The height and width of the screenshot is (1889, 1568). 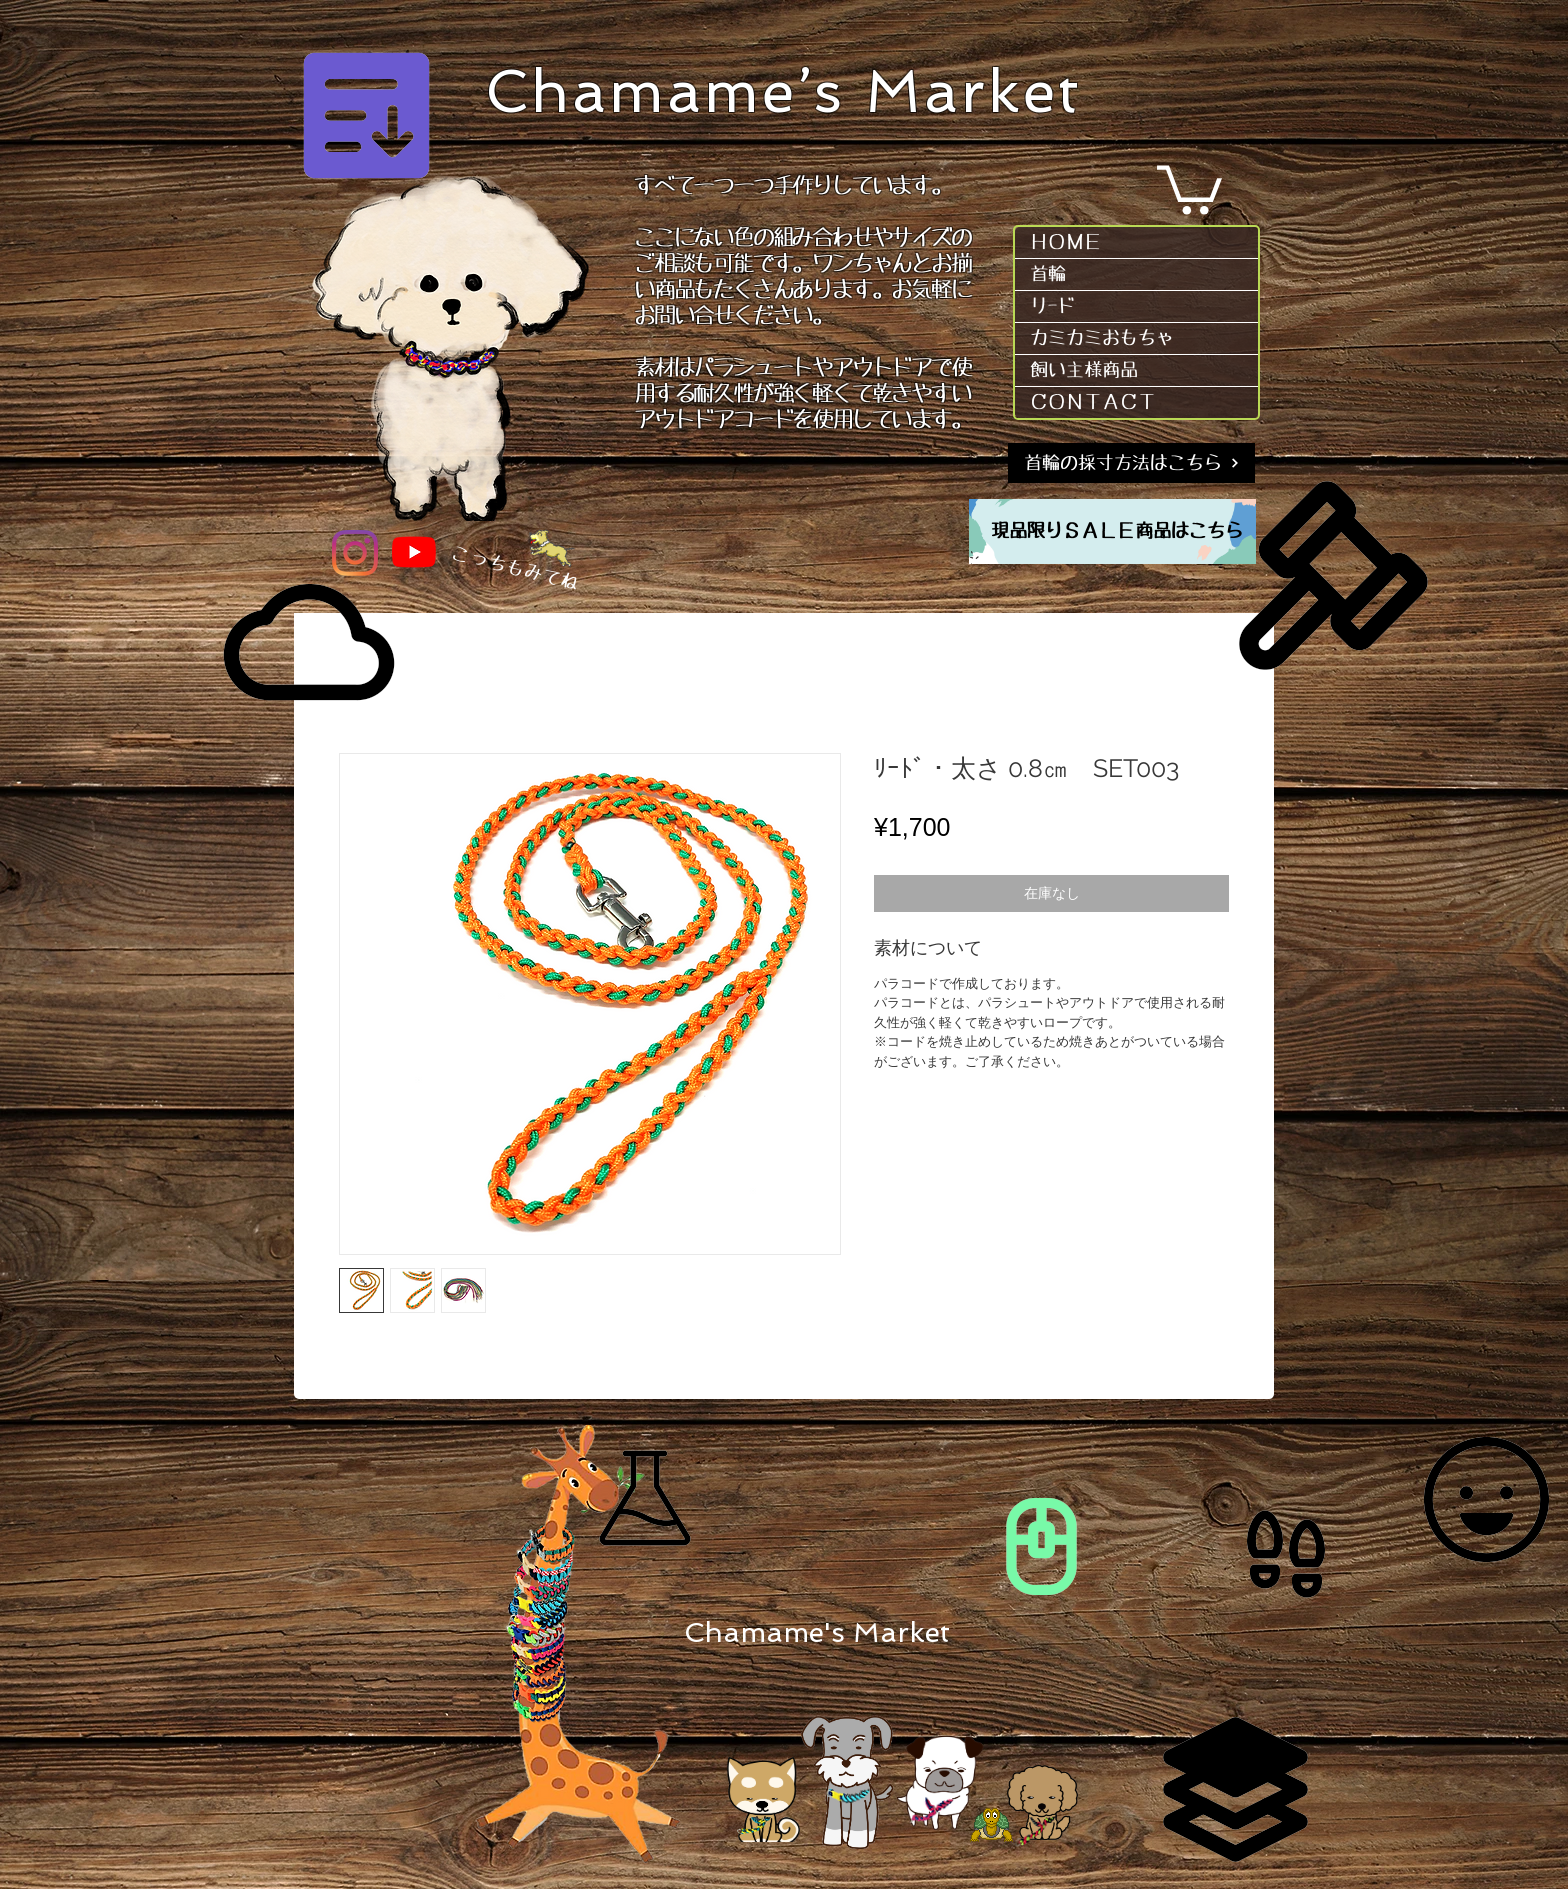 I want to click on access microsoft onedrive cloud storage, so click(x=309, y=646).